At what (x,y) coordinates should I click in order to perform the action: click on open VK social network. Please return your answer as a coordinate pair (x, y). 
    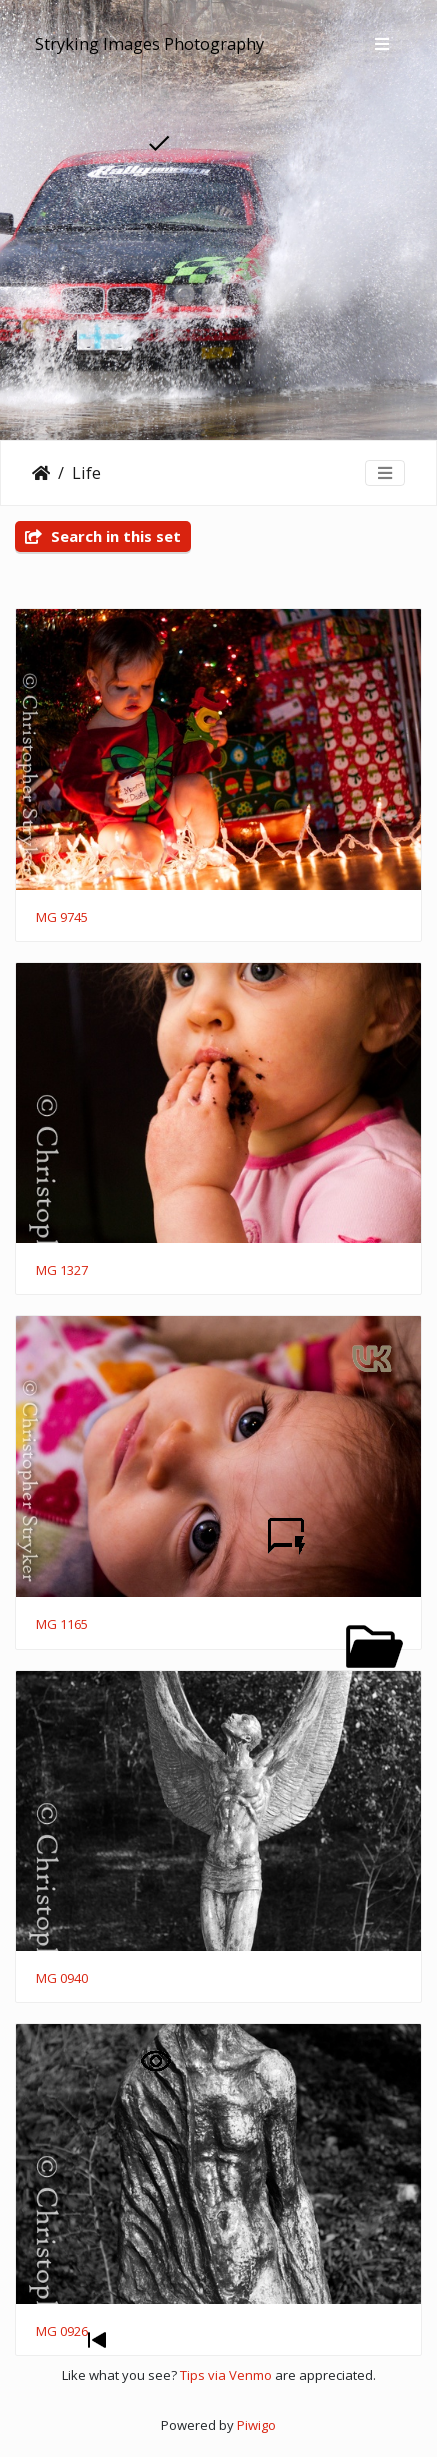
    Looking at the image, I should click on (372, 1358).